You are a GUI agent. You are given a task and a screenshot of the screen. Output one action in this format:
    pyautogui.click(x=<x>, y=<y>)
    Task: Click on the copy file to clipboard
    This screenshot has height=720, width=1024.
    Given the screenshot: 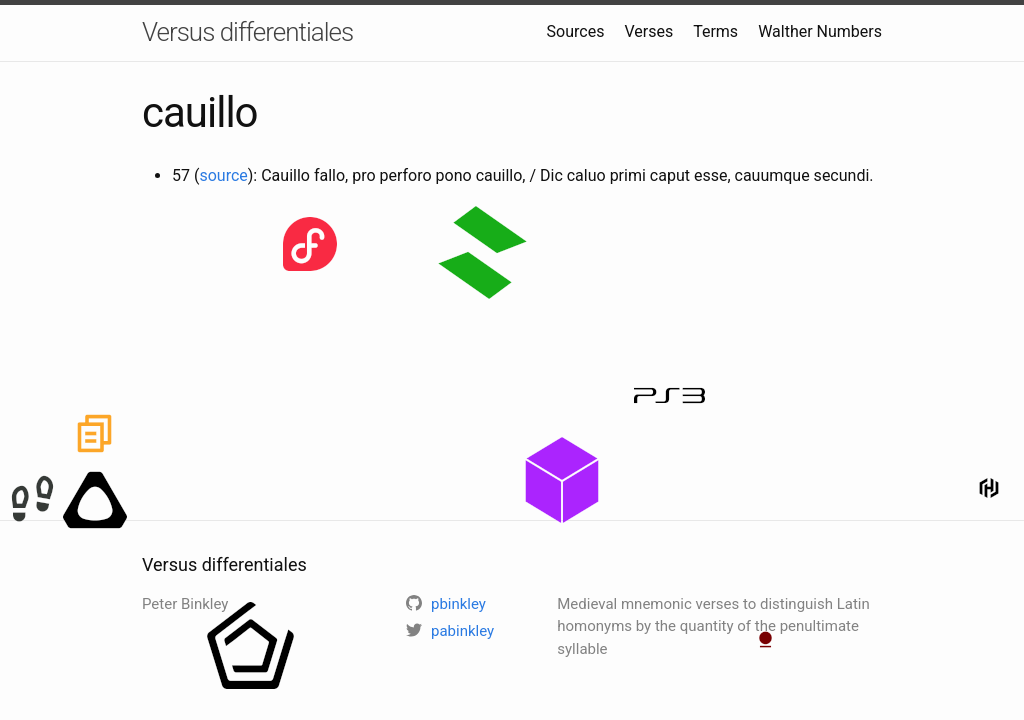 What is the action you would take?
    pyautogui.click(x=94, y=433)
    